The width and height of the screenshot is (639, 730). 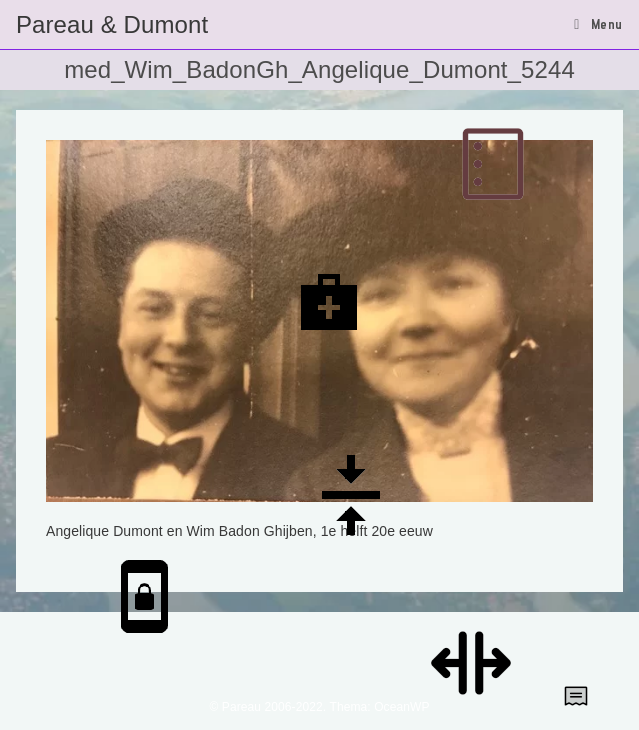 I want to click on lock screen in portrait orientation, so click(x=144, y=596).